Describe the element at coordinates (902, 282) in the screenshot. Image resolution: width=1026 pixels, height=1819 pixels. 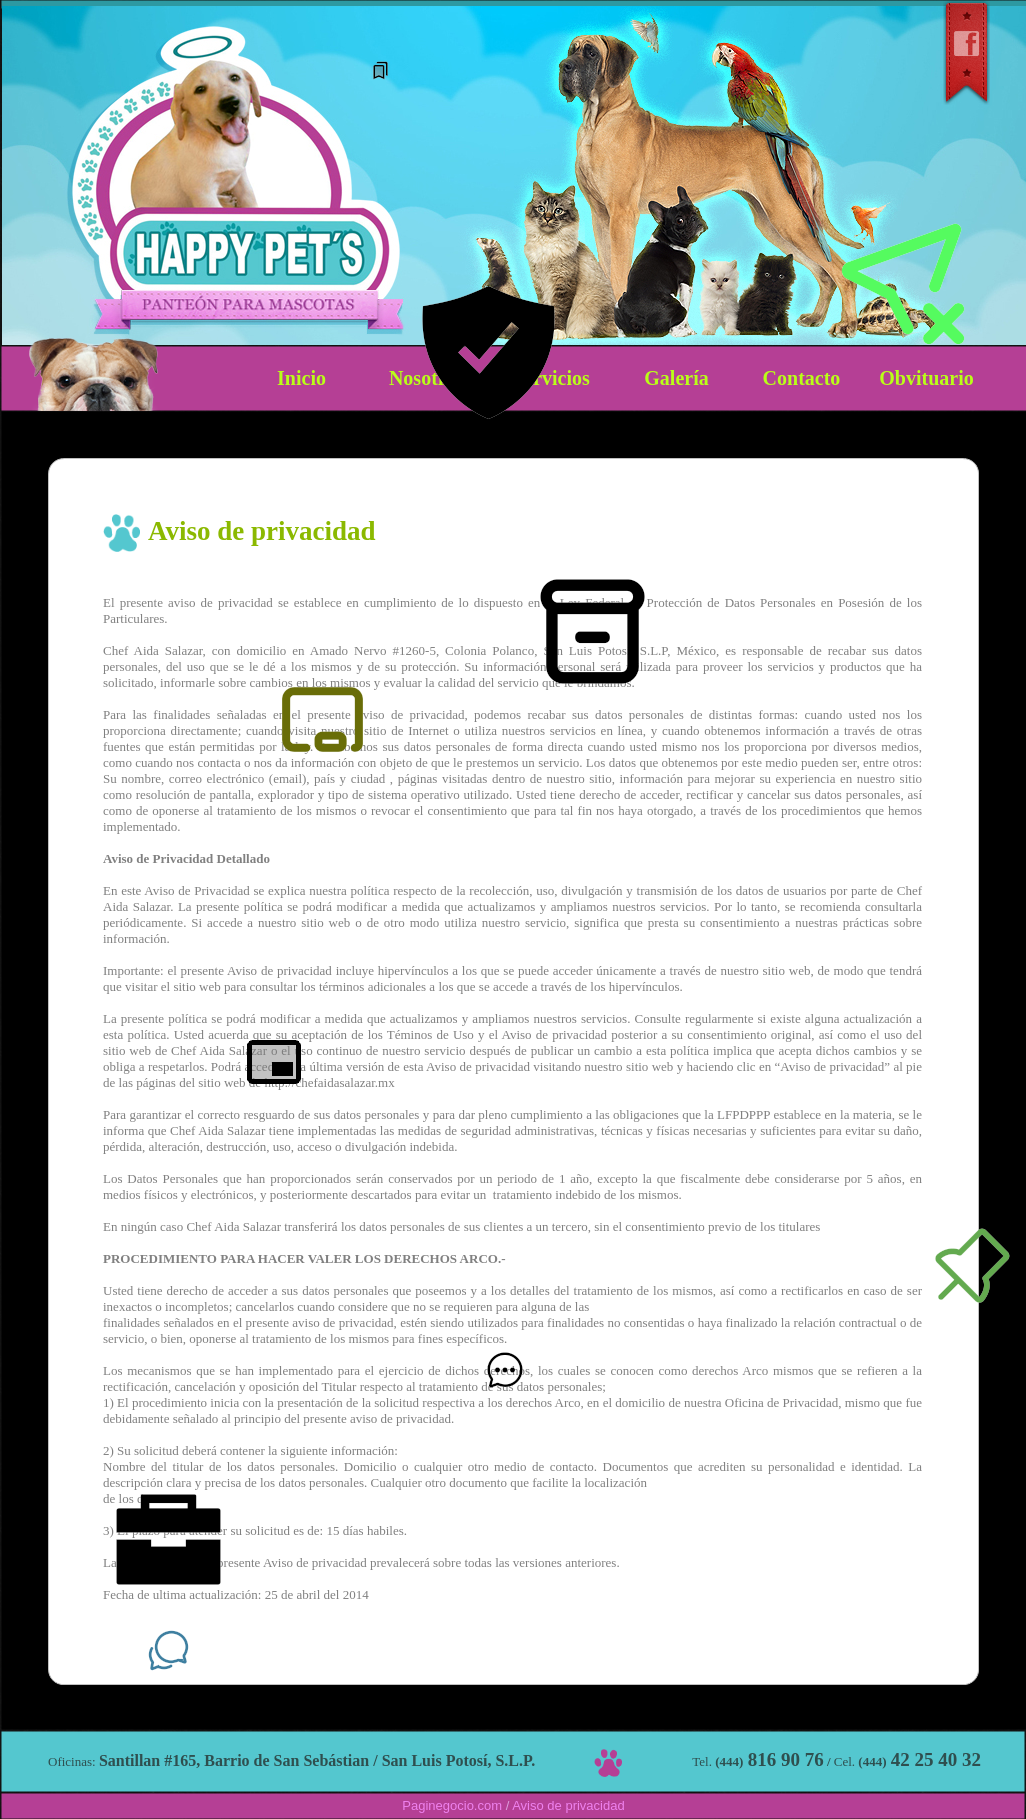
I see `location services unavailable or disabled` at that location.